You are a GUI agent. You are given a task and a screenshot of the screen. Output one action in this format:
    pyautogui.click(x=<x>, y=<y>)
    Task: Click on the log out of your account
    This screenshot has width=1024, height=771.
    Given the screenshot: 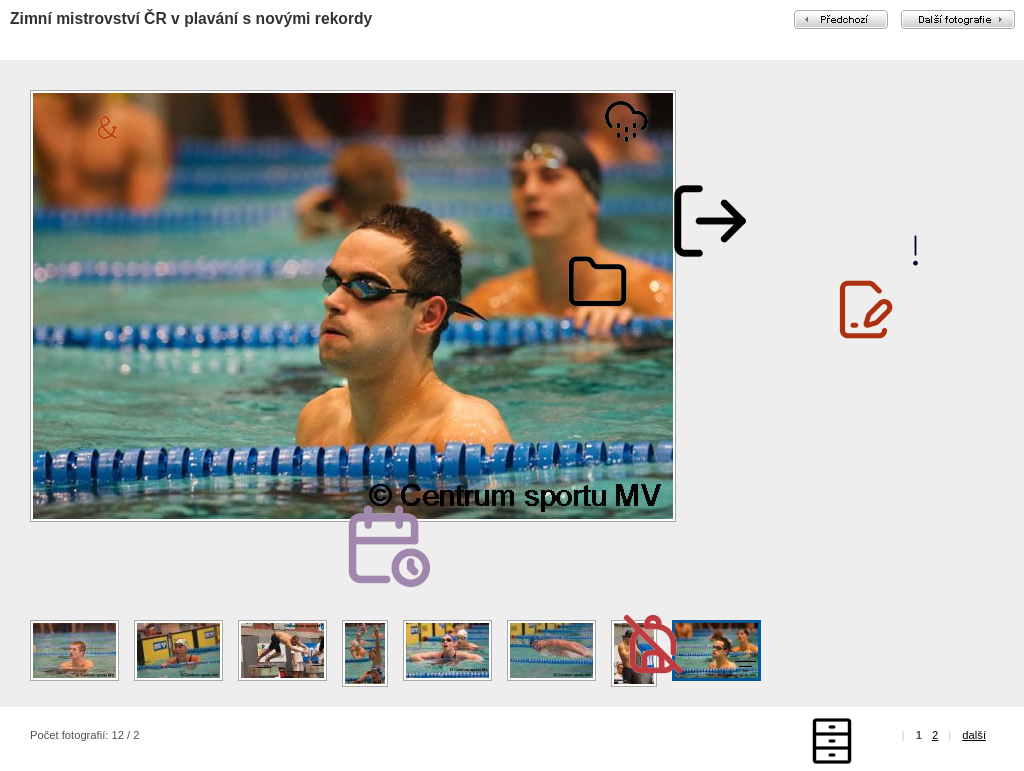 What is the action you would take?
    pyautogui.click(x=710, y=221)
    